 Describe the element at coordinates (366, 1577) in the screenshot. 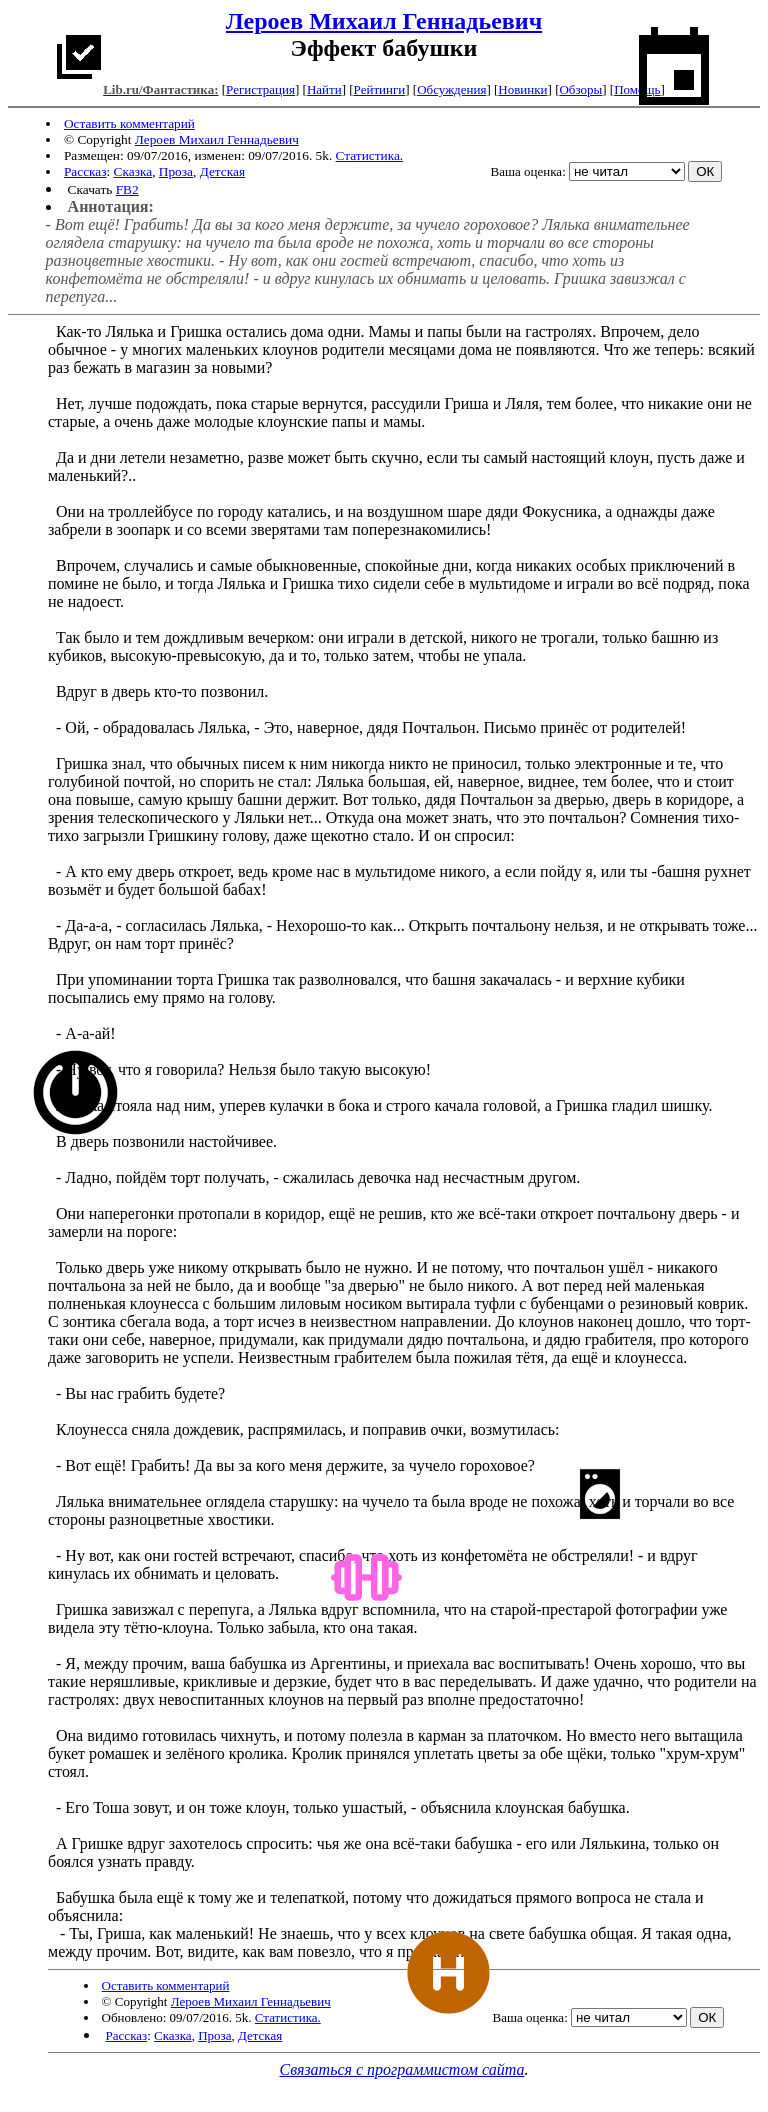

I see `access workout or fitness features` at that location.